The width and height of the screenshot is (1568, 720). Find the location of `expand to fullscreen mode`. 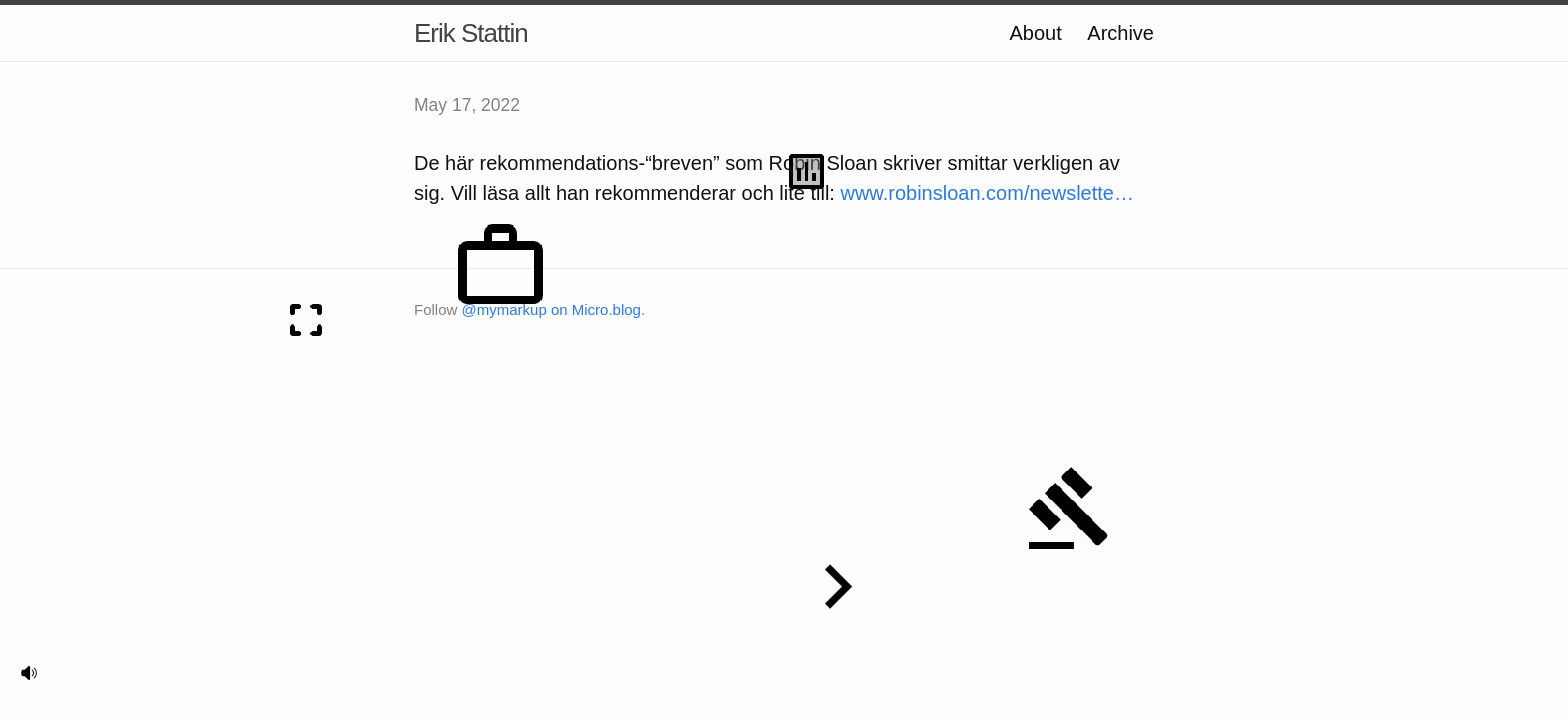

expand to fullscreen mode is located at coordinates (306, 320).